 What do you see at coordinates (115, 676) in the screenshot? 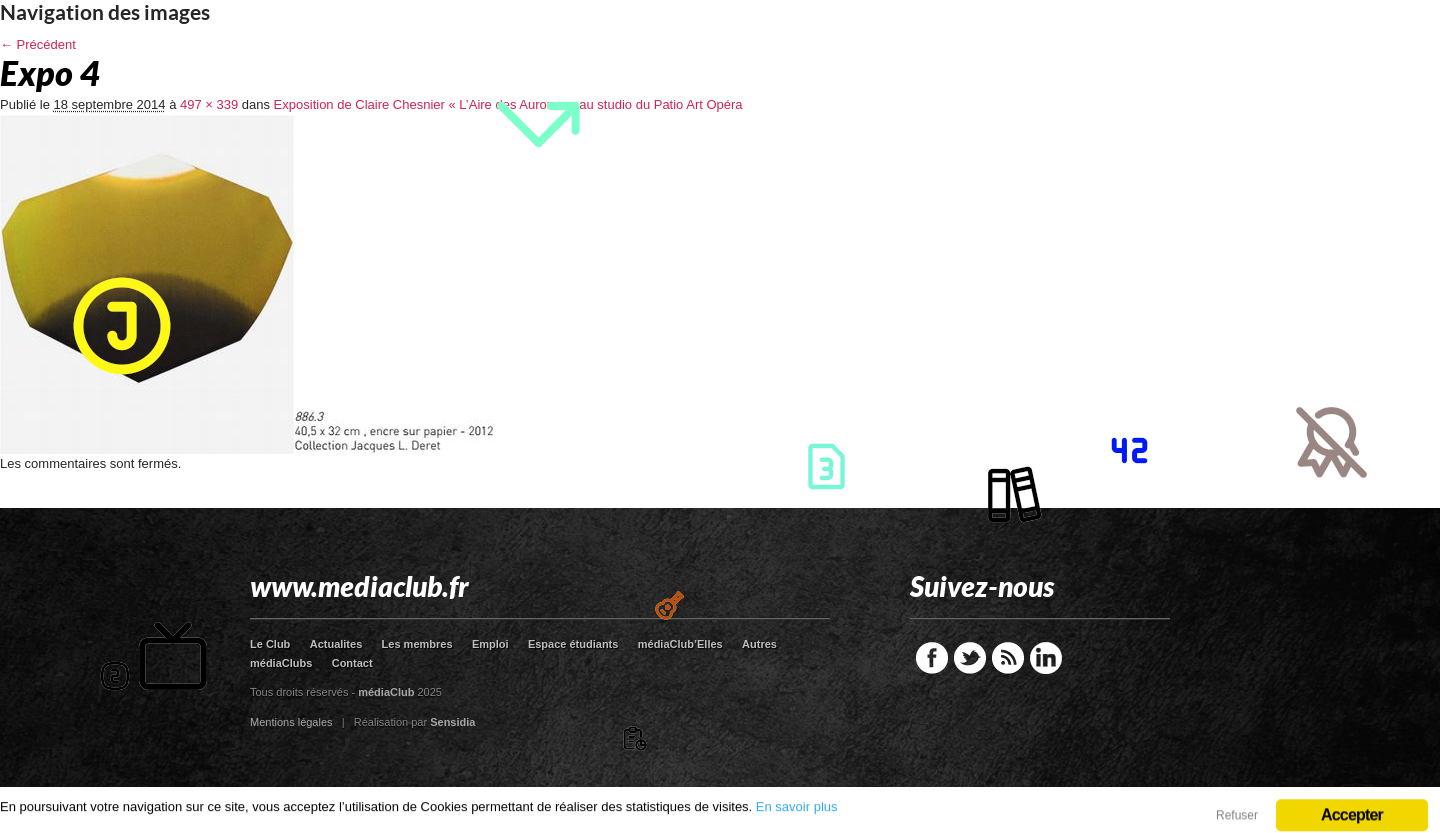
I see `indicates step 2 in a multi-step process` at bounding box center [115, 676].